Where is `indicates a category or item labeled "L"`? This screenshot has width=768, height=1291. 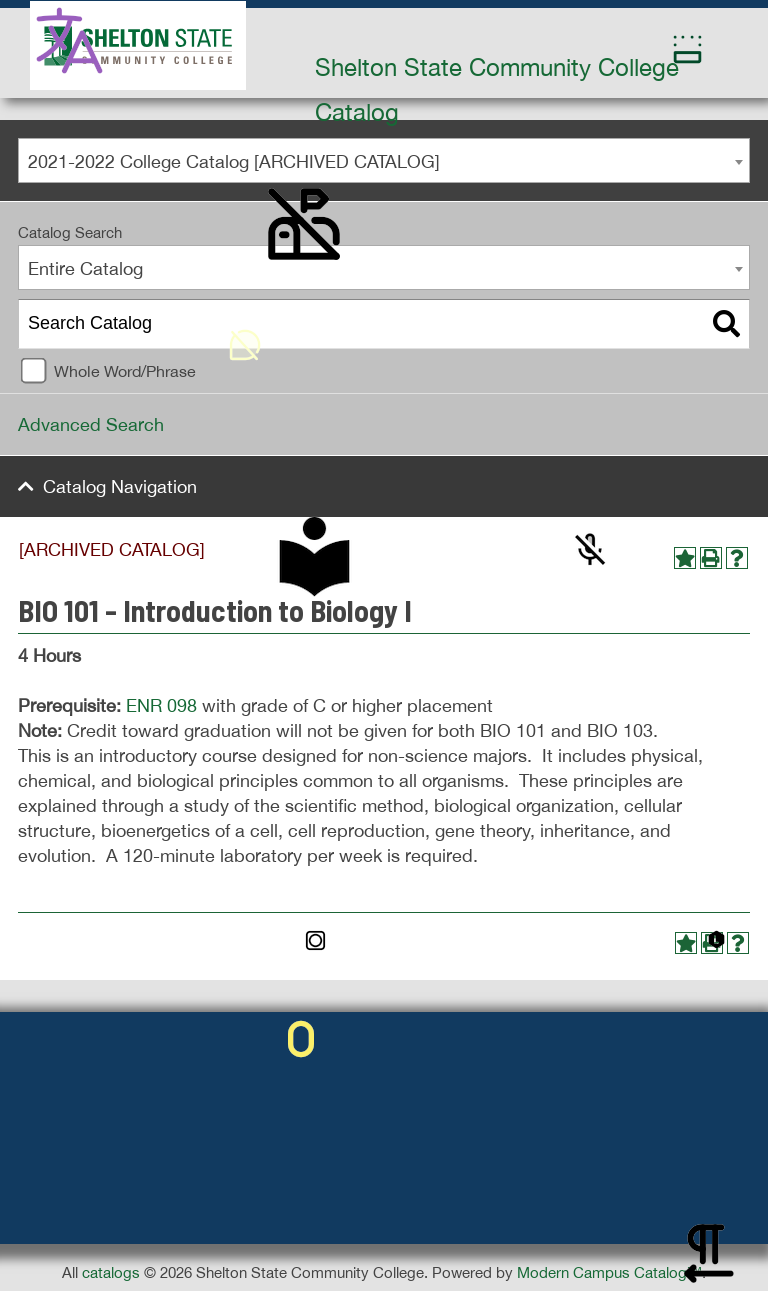
indicates a category or item labeled "L" is located at coordinates (716, 939).